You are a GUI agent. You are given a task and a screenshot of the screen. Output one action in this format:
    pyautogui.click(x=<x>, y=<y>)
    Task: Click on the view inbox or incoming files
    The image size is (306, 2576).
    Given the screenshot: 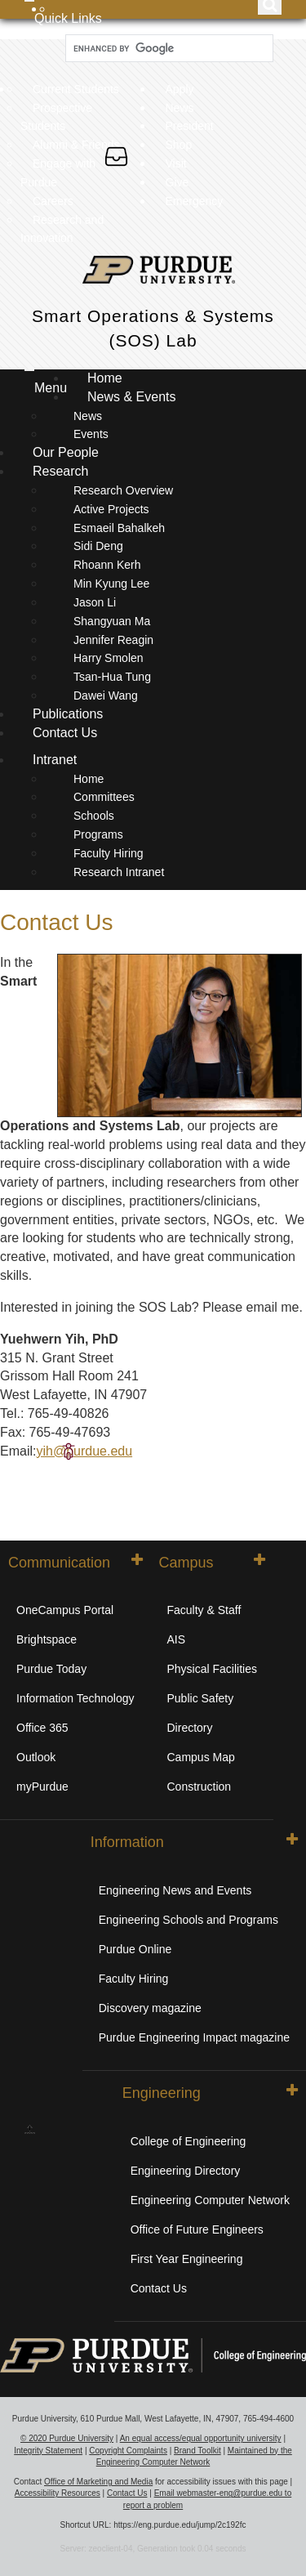 What is the action you would take?
    pyautogui.click(x=116, y=156)
    